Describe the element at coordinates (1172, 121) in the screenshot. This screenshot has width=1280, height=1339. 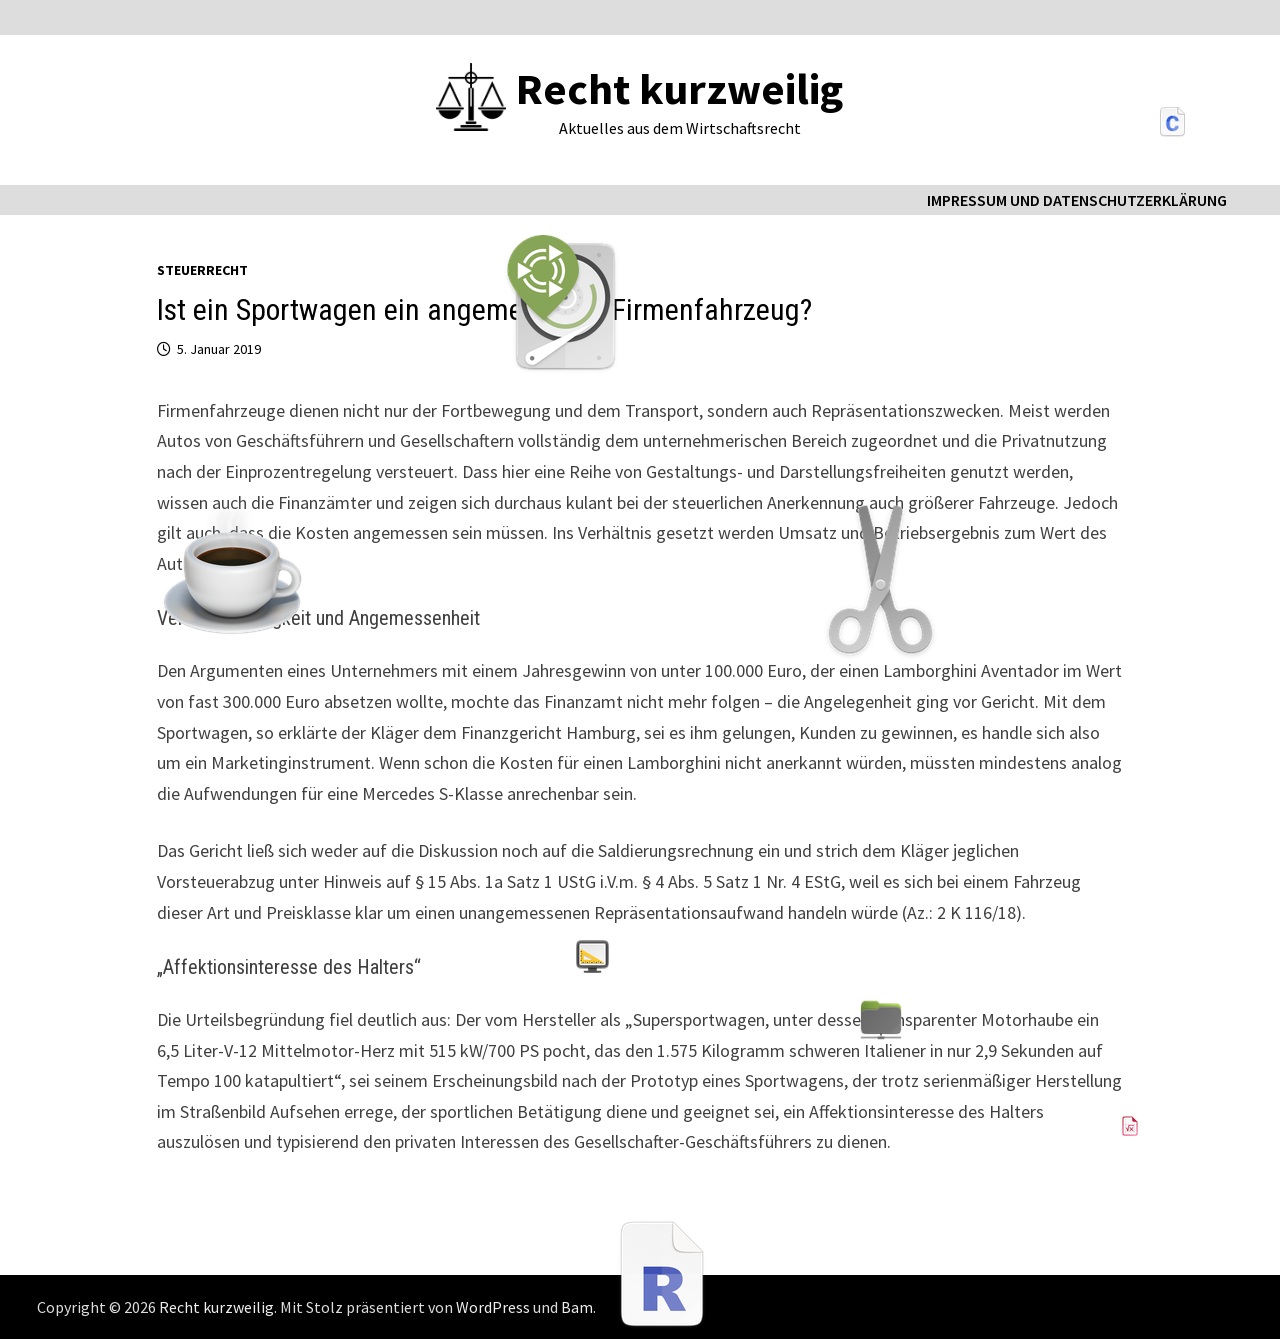
I see `a C programming language source file` at that location.